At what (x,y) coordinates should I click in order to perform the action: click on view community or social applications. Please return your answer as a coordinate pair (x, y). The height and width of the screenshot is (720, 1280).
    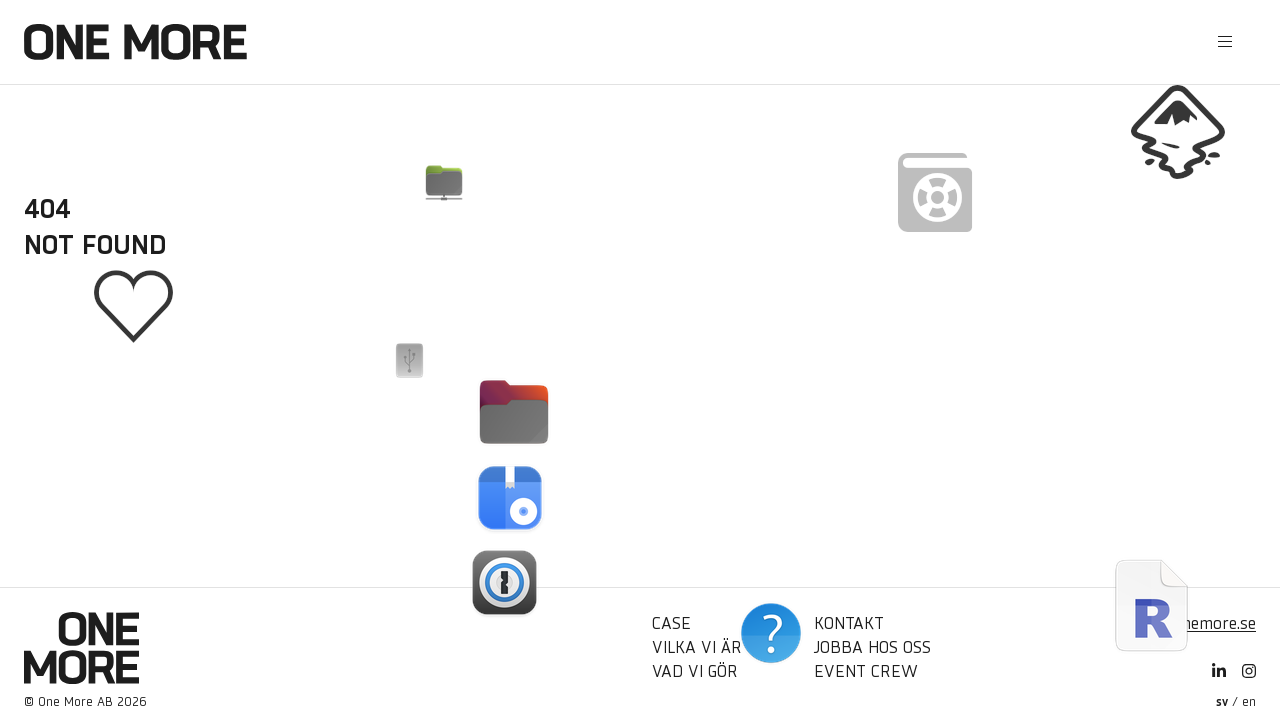
    Looking at the image, I should click on (133, 305).